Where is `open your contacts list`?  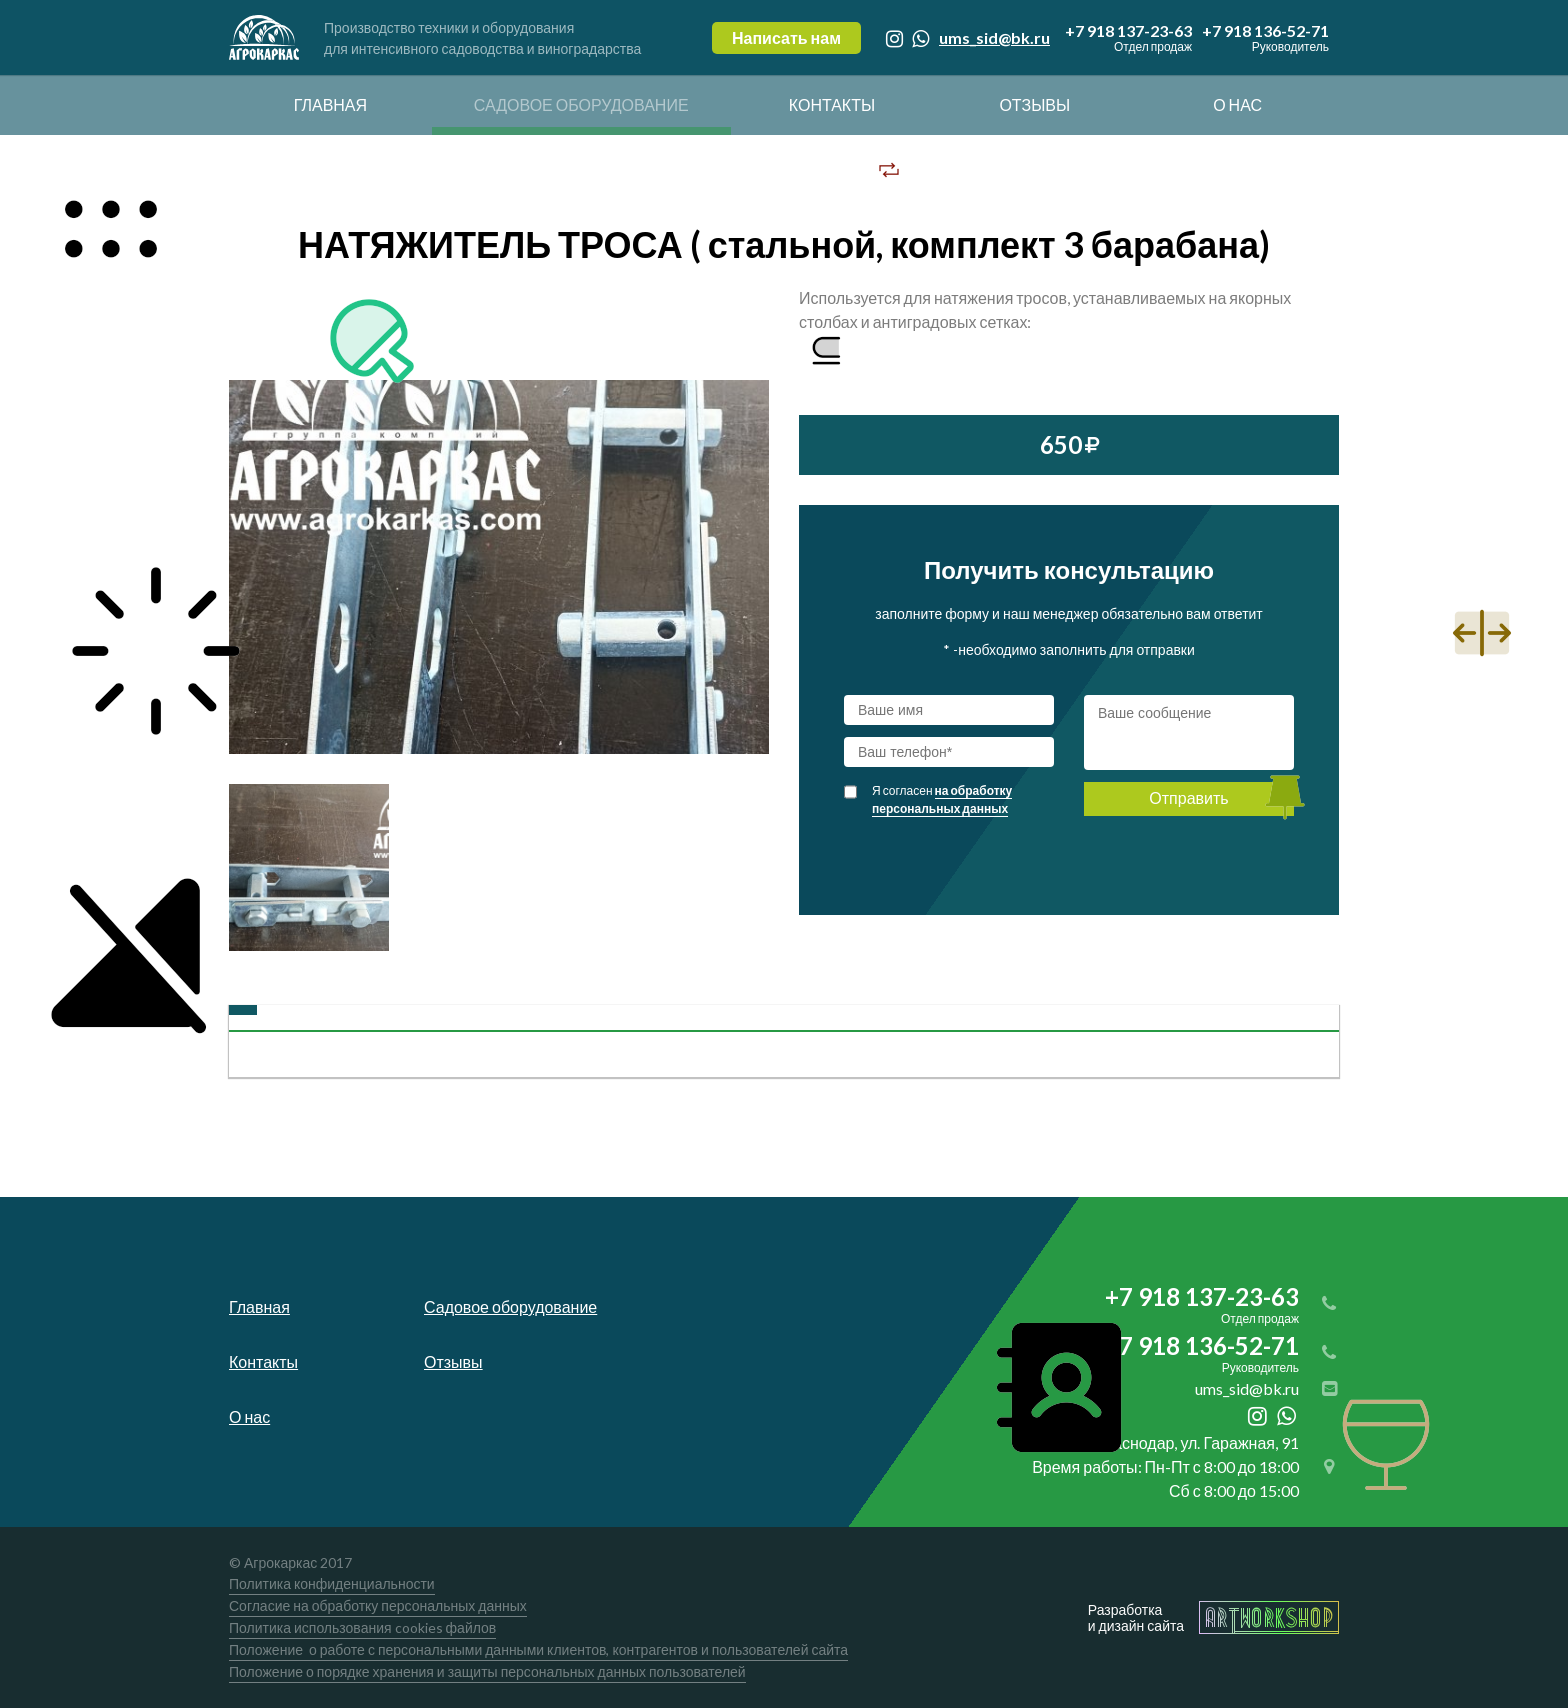
open your contacts list is located at coordinates (1061, 1387).